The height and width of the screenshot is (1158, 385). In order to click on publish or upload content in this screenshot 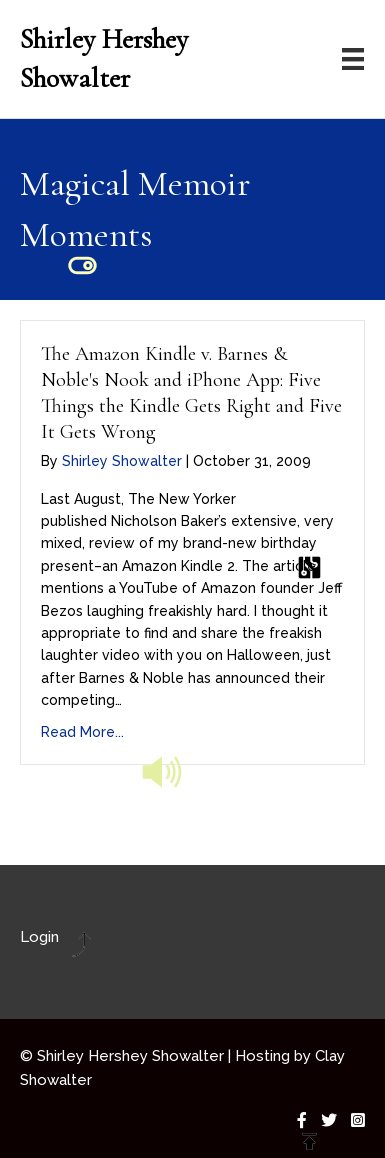, I will do `click(309, 1141)`.